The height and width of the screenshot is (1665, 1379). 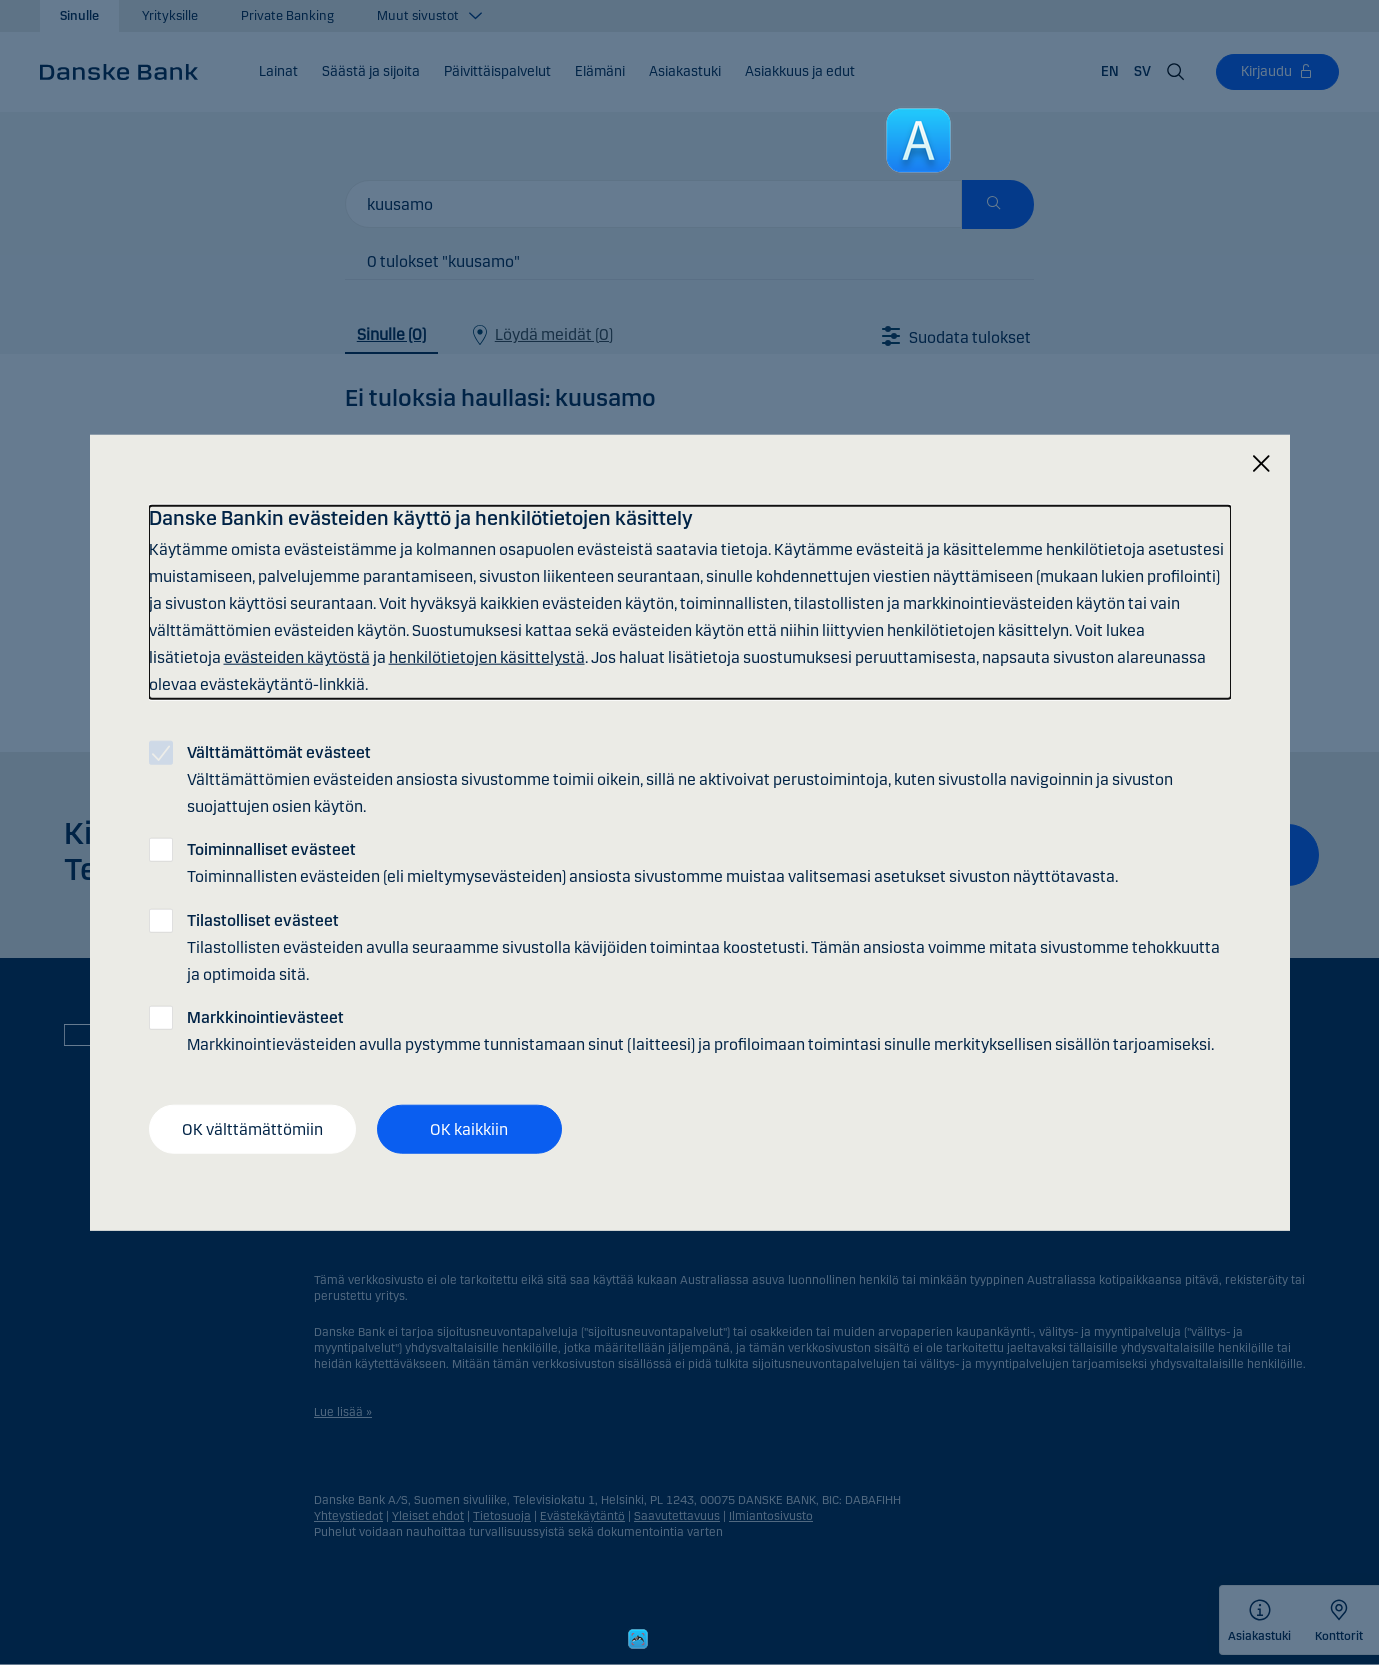 I want to click on open fcitx input method settings, so click(x=918, y=140).